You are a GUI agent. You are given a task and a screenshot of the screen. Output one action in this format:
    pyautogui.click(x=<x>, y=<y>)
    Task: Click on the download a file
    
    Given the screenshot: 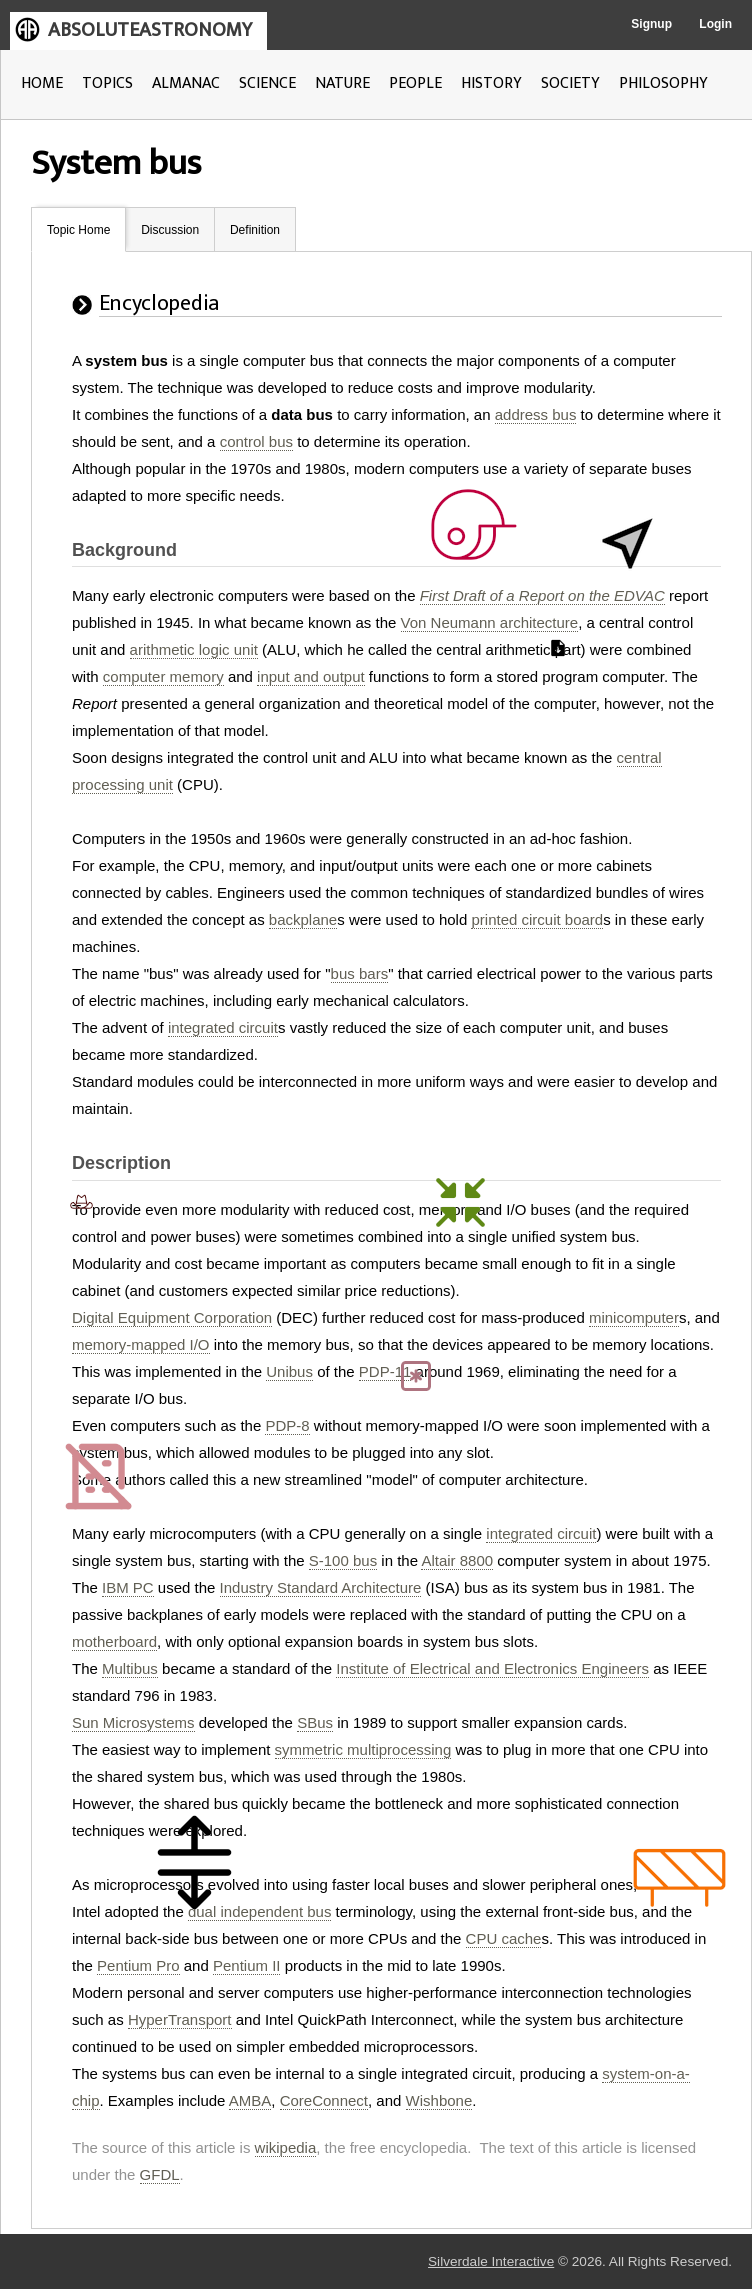 What is the action you would take?
    pyautogui.click(x=558, y=648)
    